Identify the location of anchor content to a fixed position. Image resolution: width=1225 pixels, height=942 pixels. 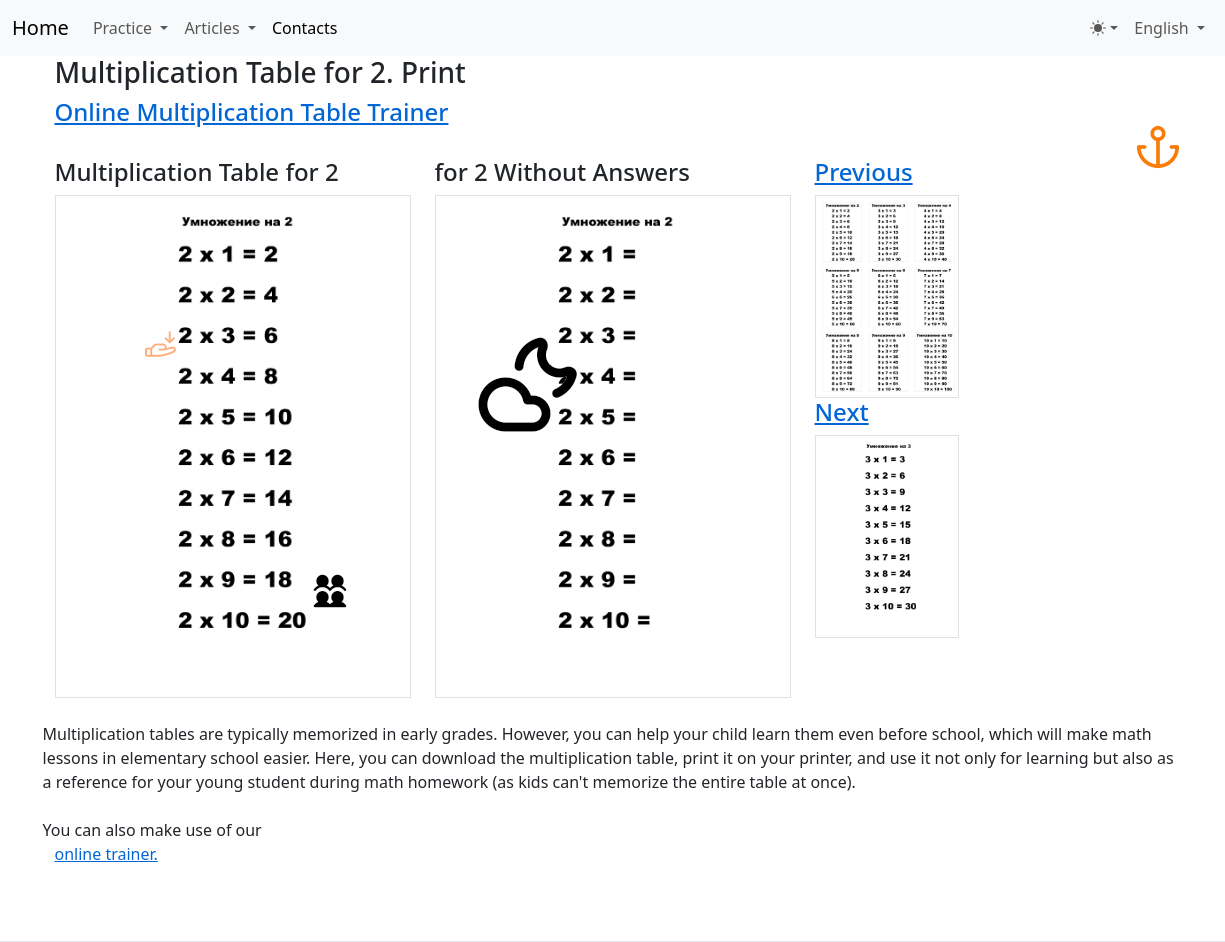
(1158, 147).